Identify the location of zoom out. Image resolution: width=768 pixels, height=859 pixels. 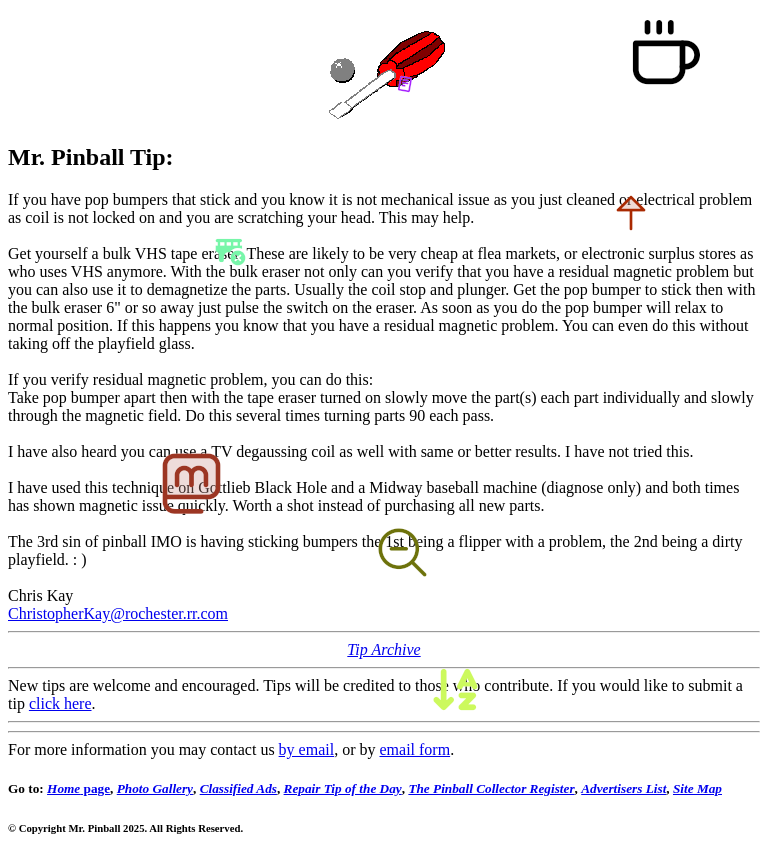
(402, 552).